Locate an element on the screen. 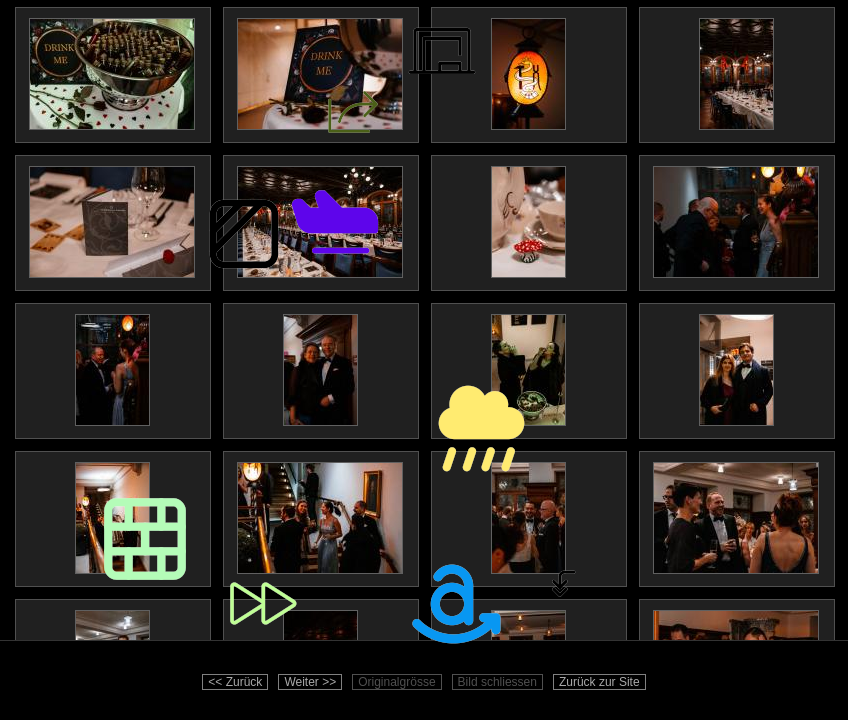 The width and height of the screenshot is (848, 720). go back and scroll down is located at coordinates (564, 584).